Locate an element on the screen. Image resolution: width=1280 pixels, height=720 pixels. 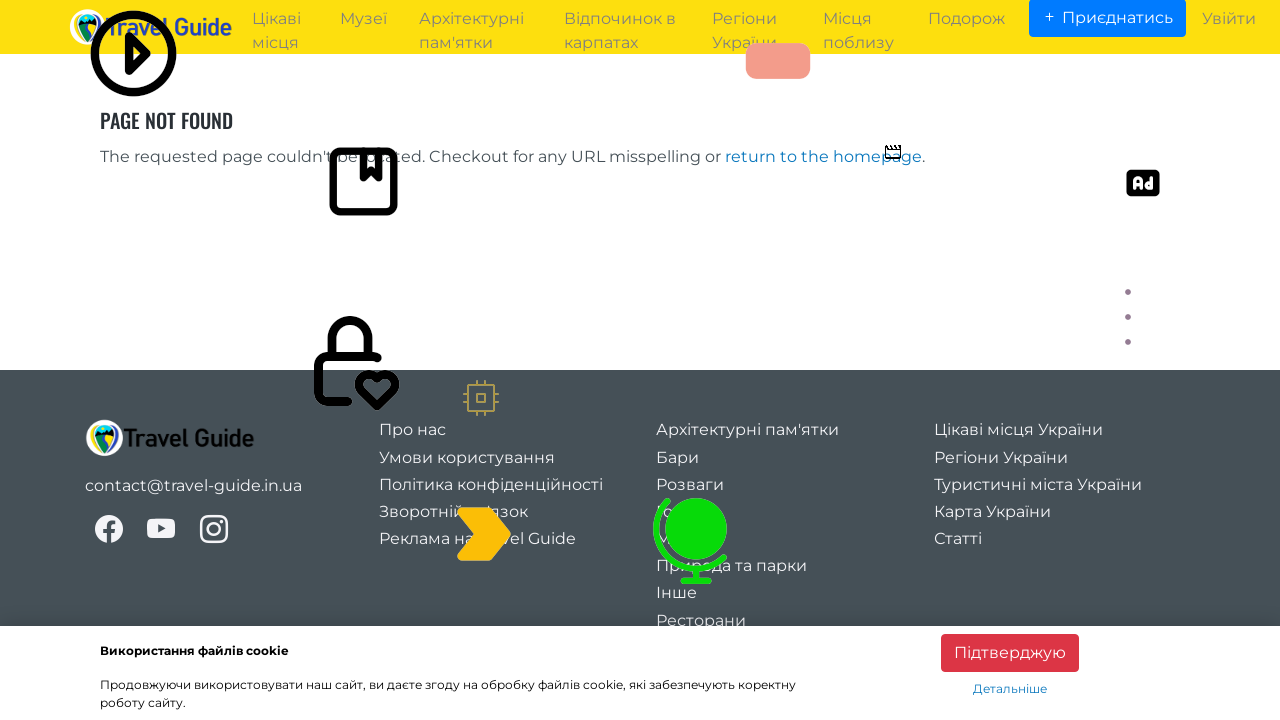
access global or international settings is located at coordinates (693, 538).